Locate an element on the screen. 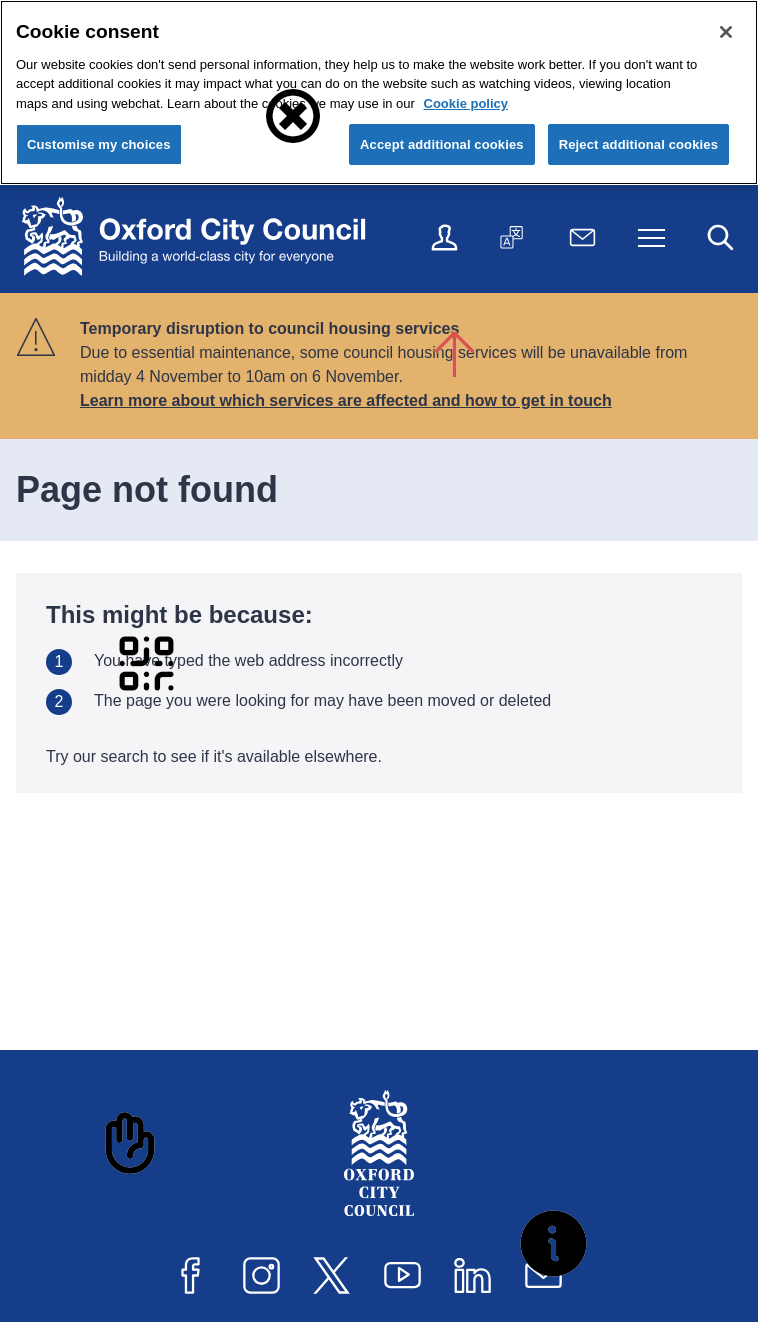 This screenshot has width=758, height=1322. move item up in a list is located at coordinates (452, 354).